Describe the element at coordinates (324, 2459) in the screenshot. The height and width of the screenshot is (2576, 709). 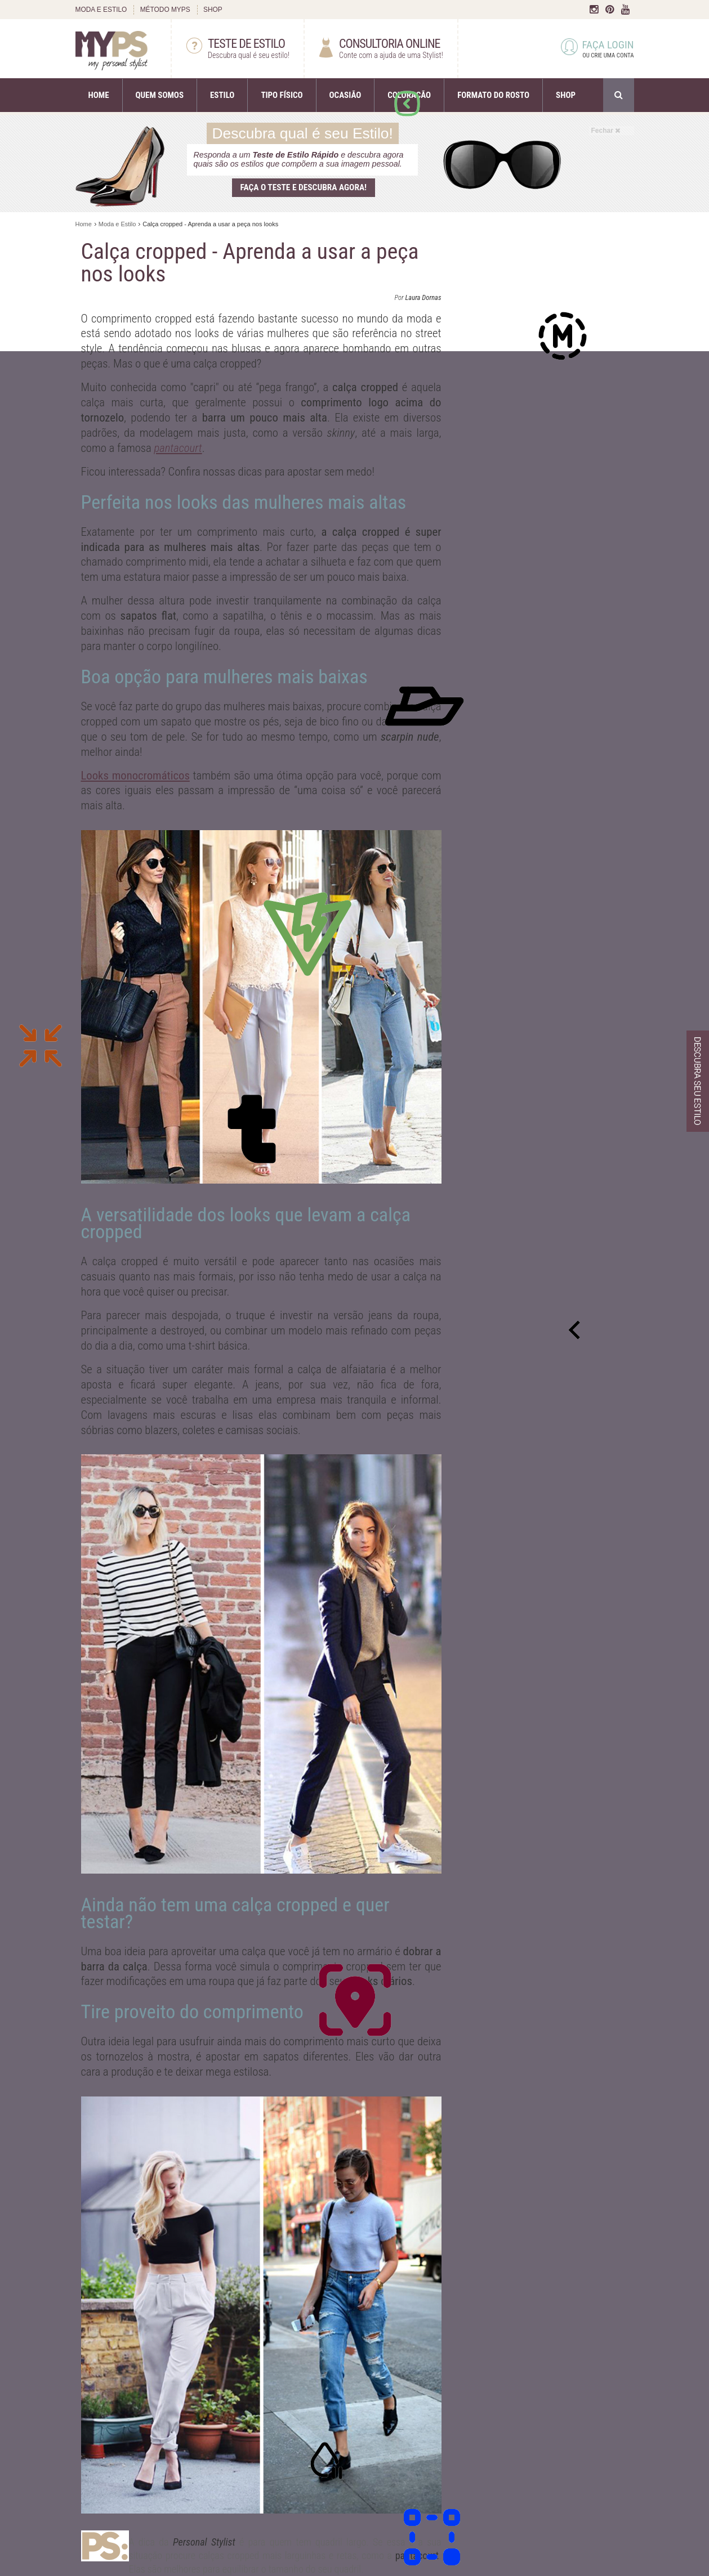
I see `pause water or liquid dispensing` at that location.